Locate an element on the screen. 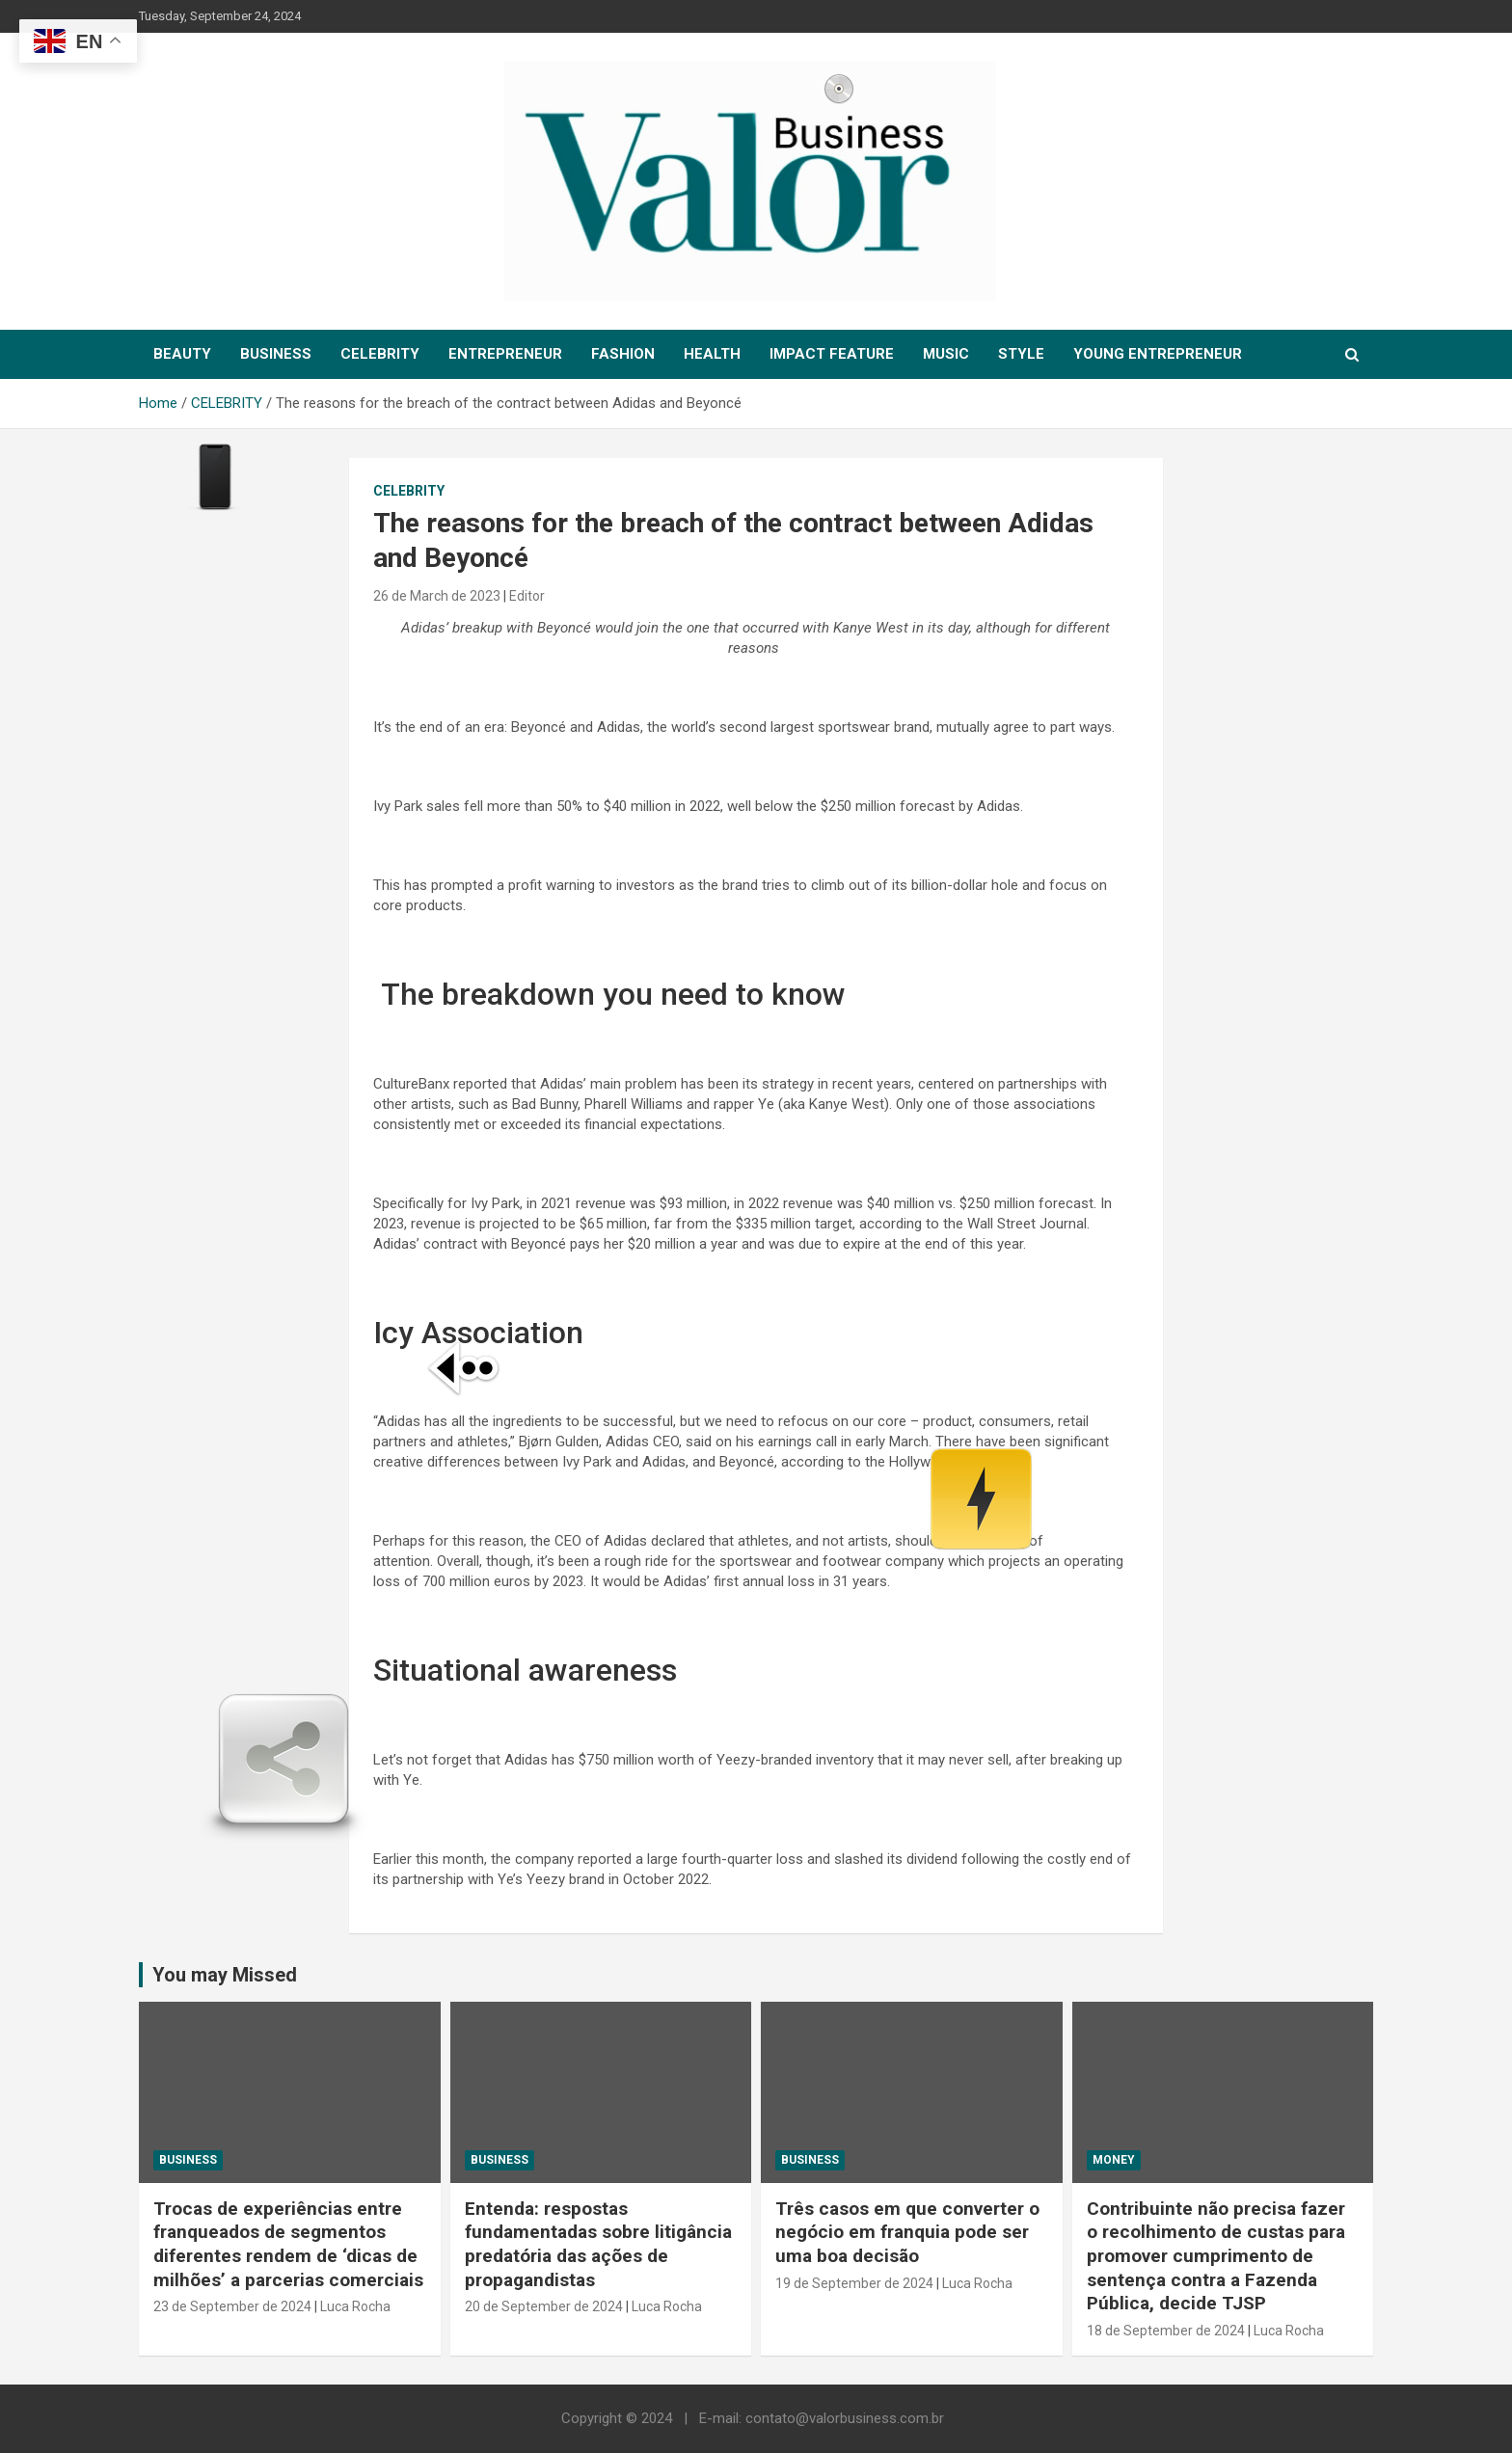  access power and battery settings is located at coordinates (981, 1498).